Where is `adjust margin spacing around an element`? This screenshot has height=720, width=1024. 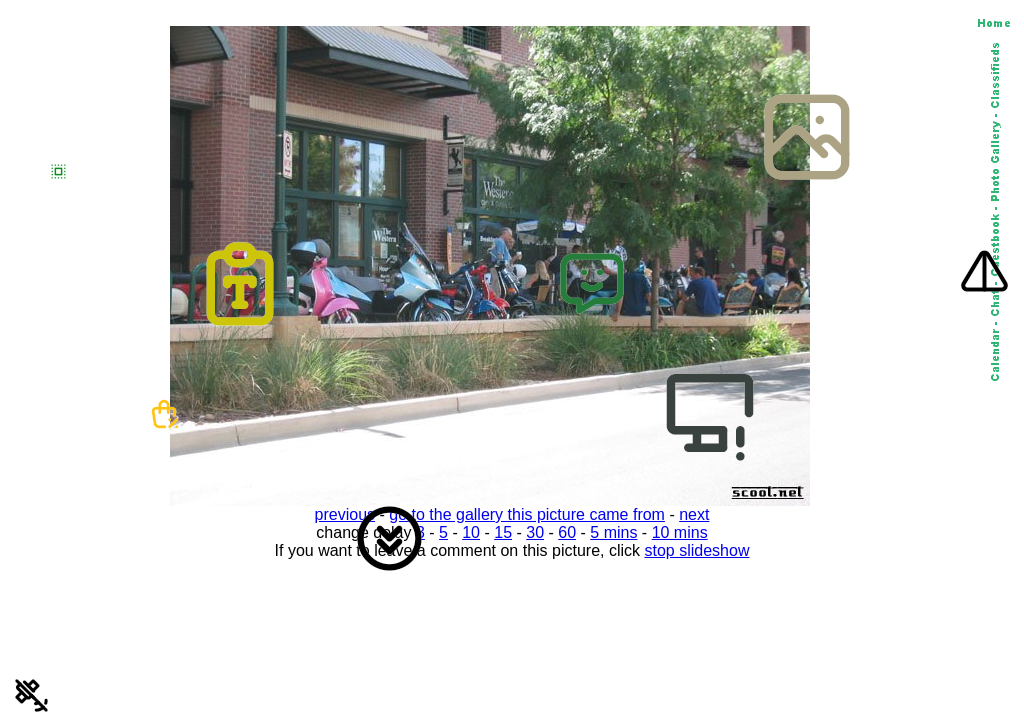 adjust margin spacing around an element is located at coordinates (58, 171).